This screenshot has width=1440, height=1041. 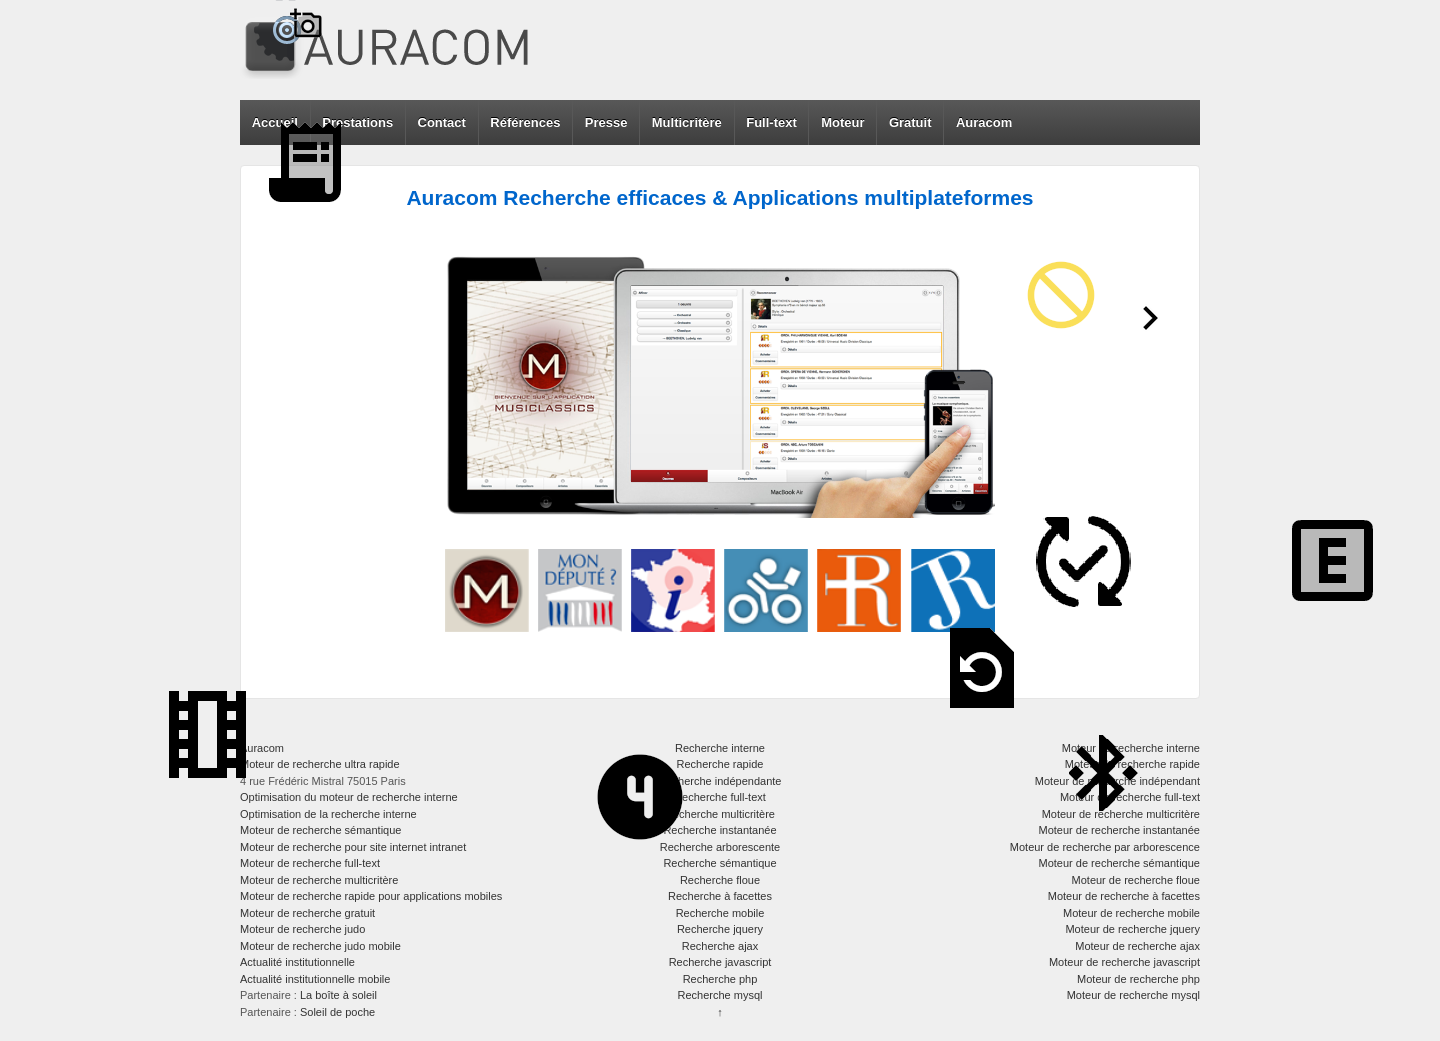 What do you see at coordinates (1332, 560) in the screenshot?
I see `indicates explicit content warning` at bounding box center [1332, 560].